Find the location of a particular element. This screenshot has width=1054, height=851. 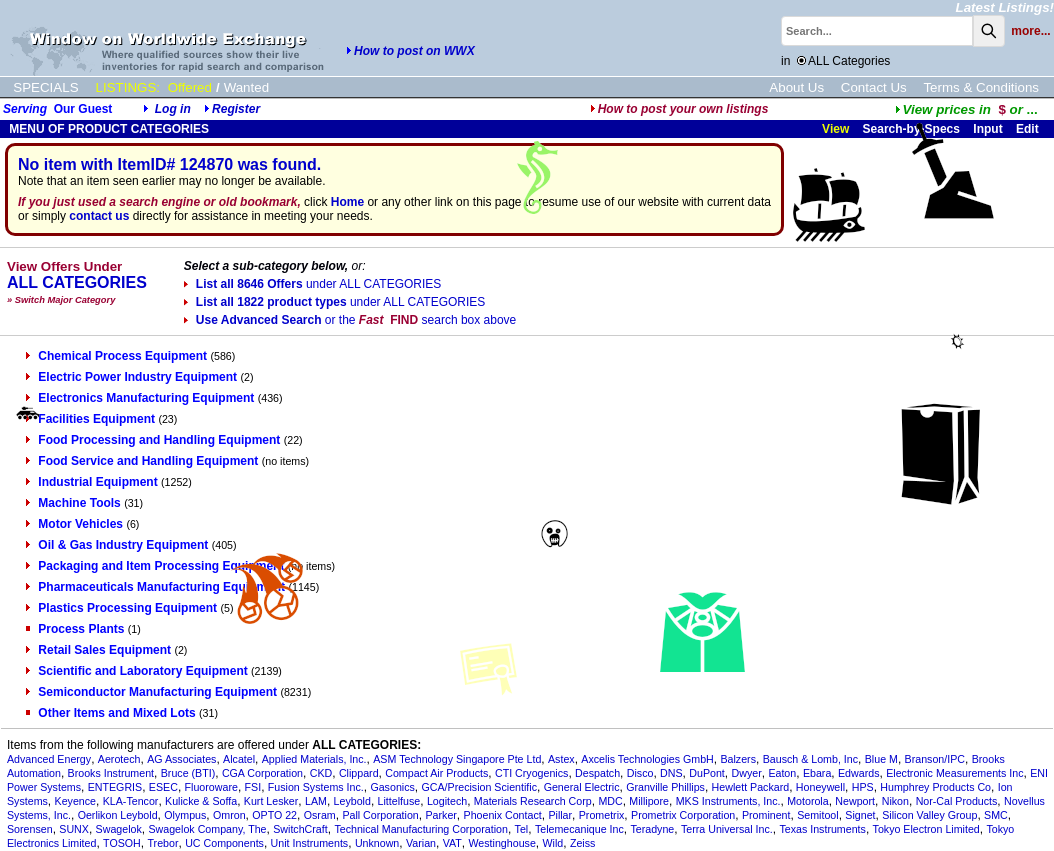

decorative seahorse icon for marine-themed games is located at coordinates (537, 177).